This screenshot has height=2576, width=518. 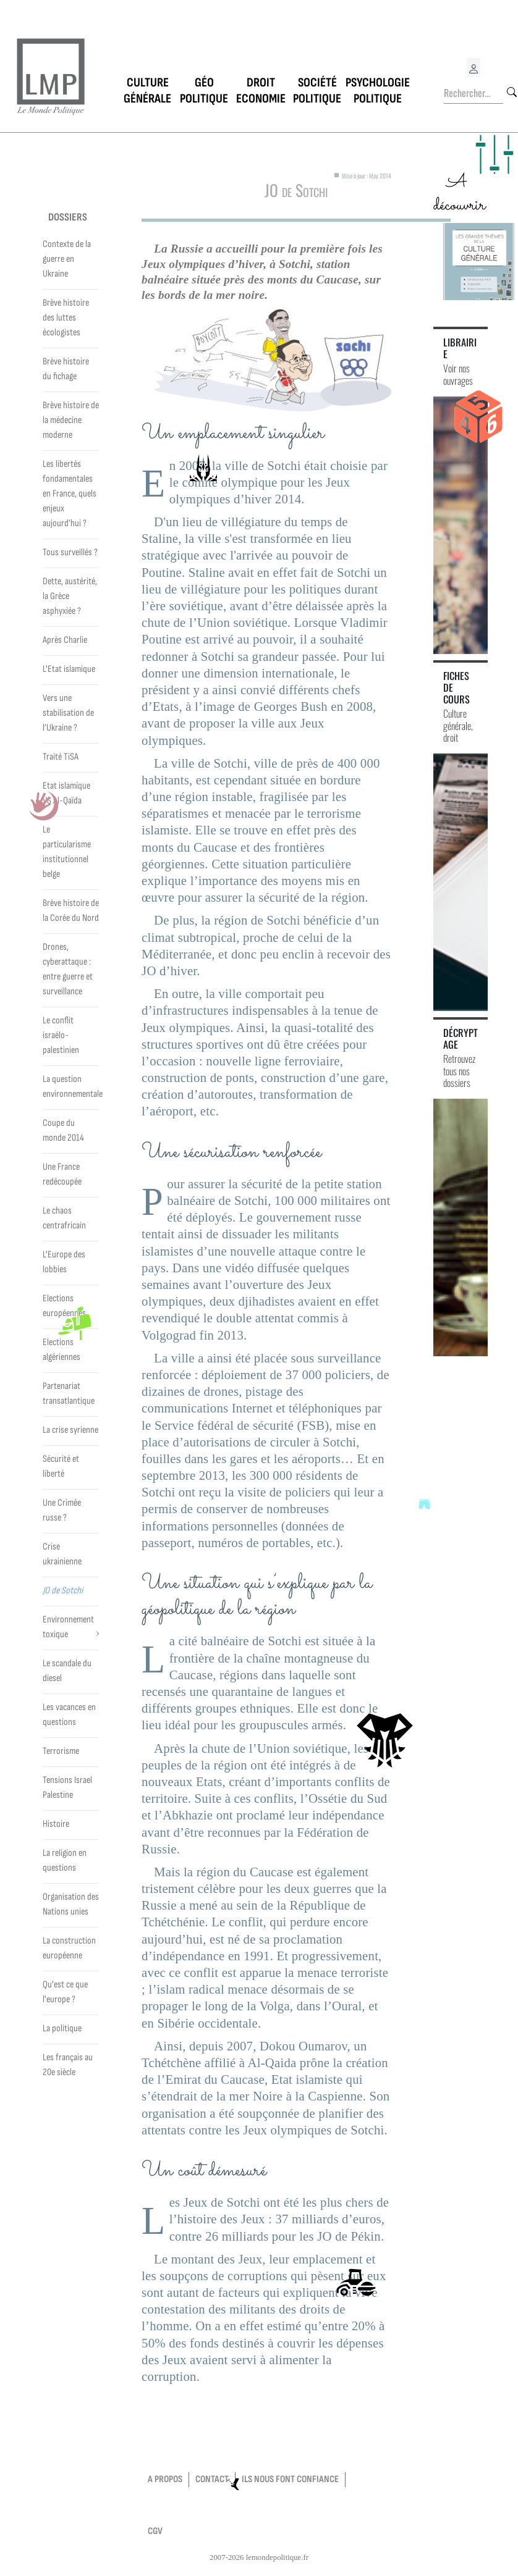 What do you see at coordinates (495, 154) in the screenshot?
I see `adjust settings or preferences` at bounding box center [495, 154].